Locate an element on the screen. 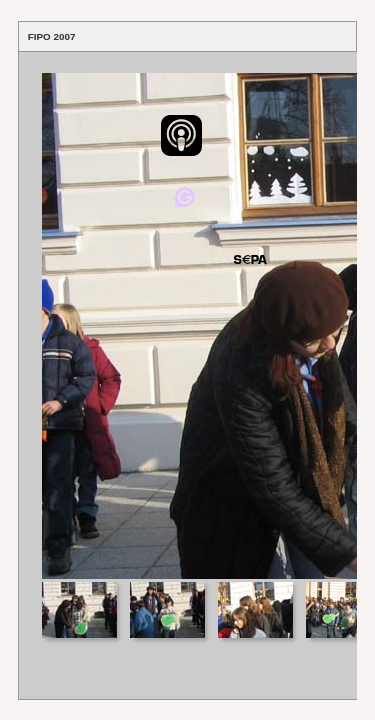  indicates SEPA payment method available is located at coordinates (250, 259).